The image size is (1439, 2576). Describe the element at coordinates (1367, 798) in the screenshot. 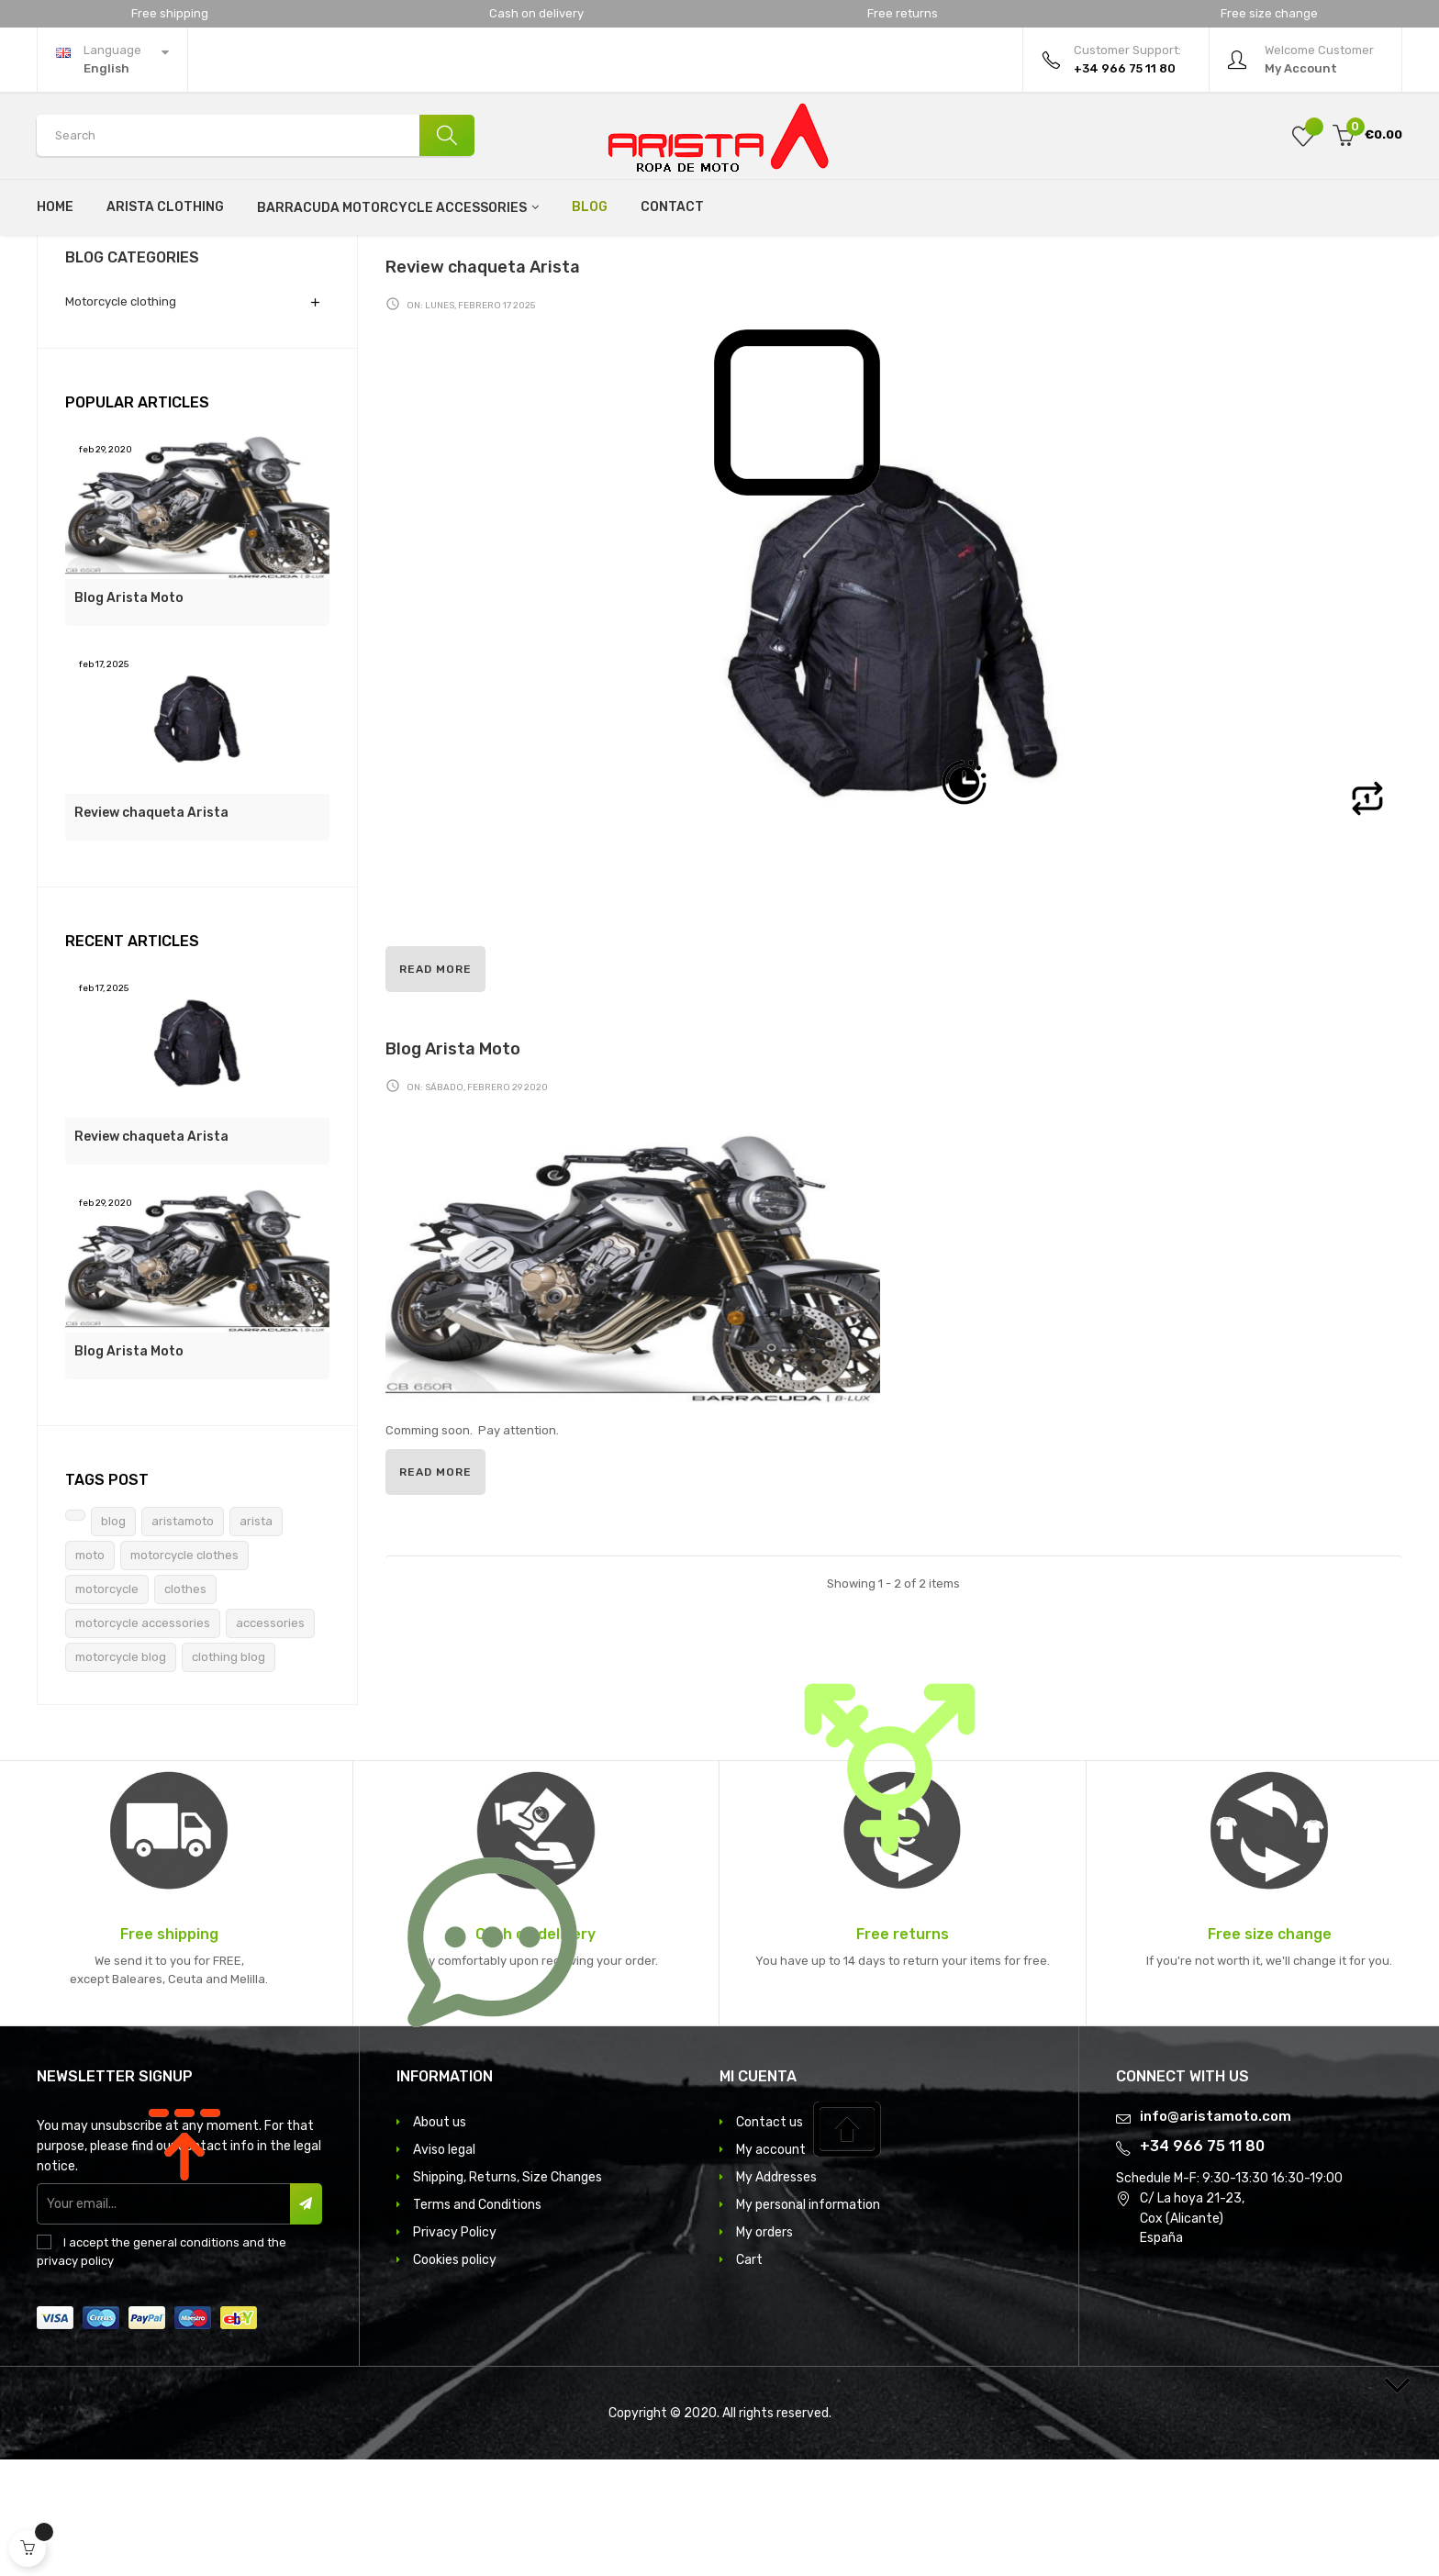

I see `repeat current track once` at that location.